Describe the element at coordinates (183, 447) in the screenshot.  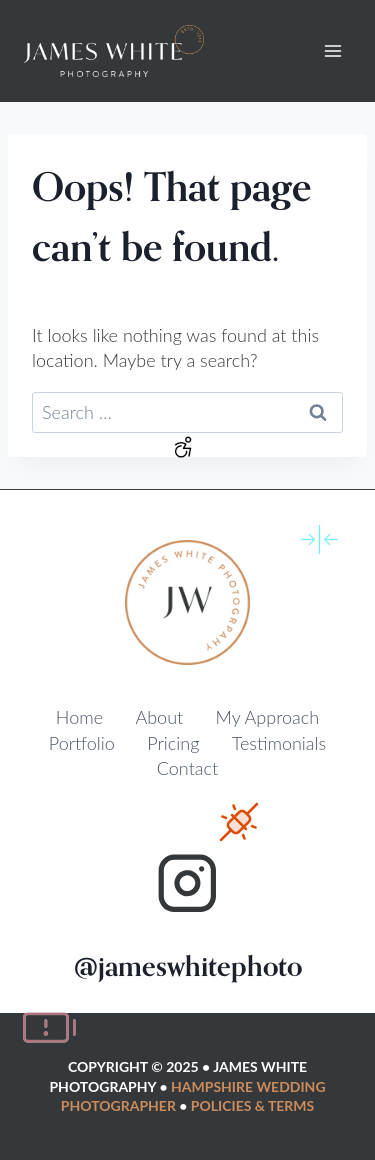
I see `indicates wheelchair accessible route or facility` at that location.